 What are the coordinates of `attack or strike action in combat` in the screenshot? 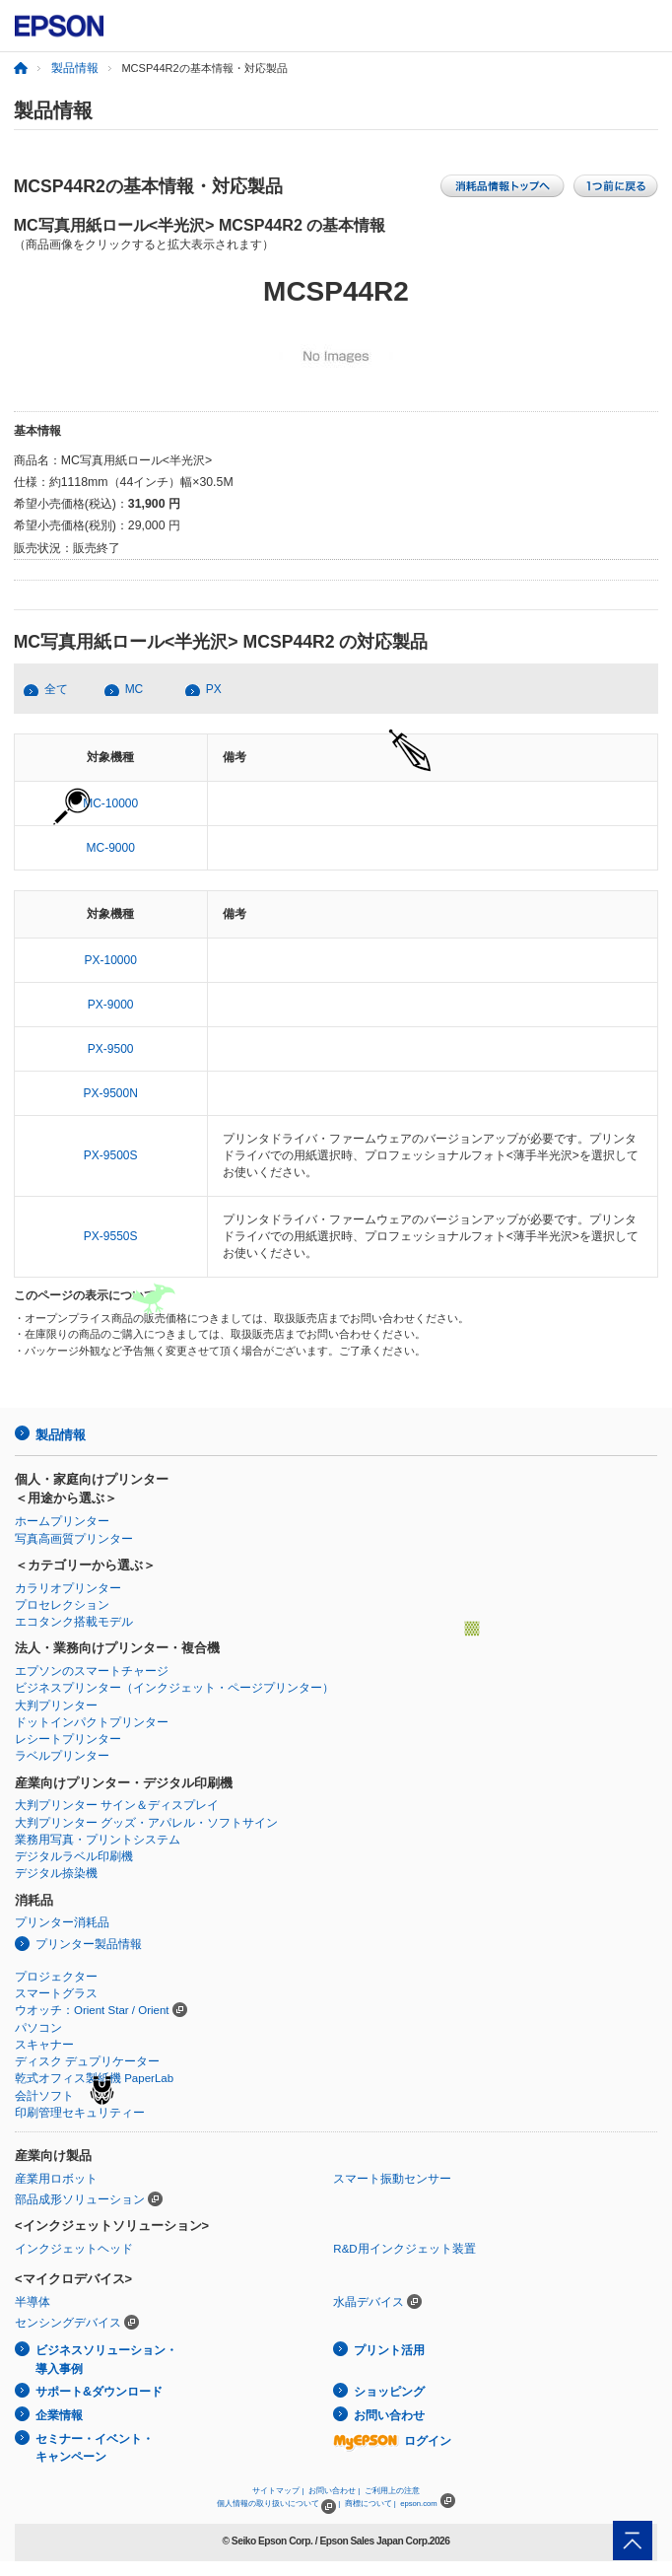 It's located at (410, 750).